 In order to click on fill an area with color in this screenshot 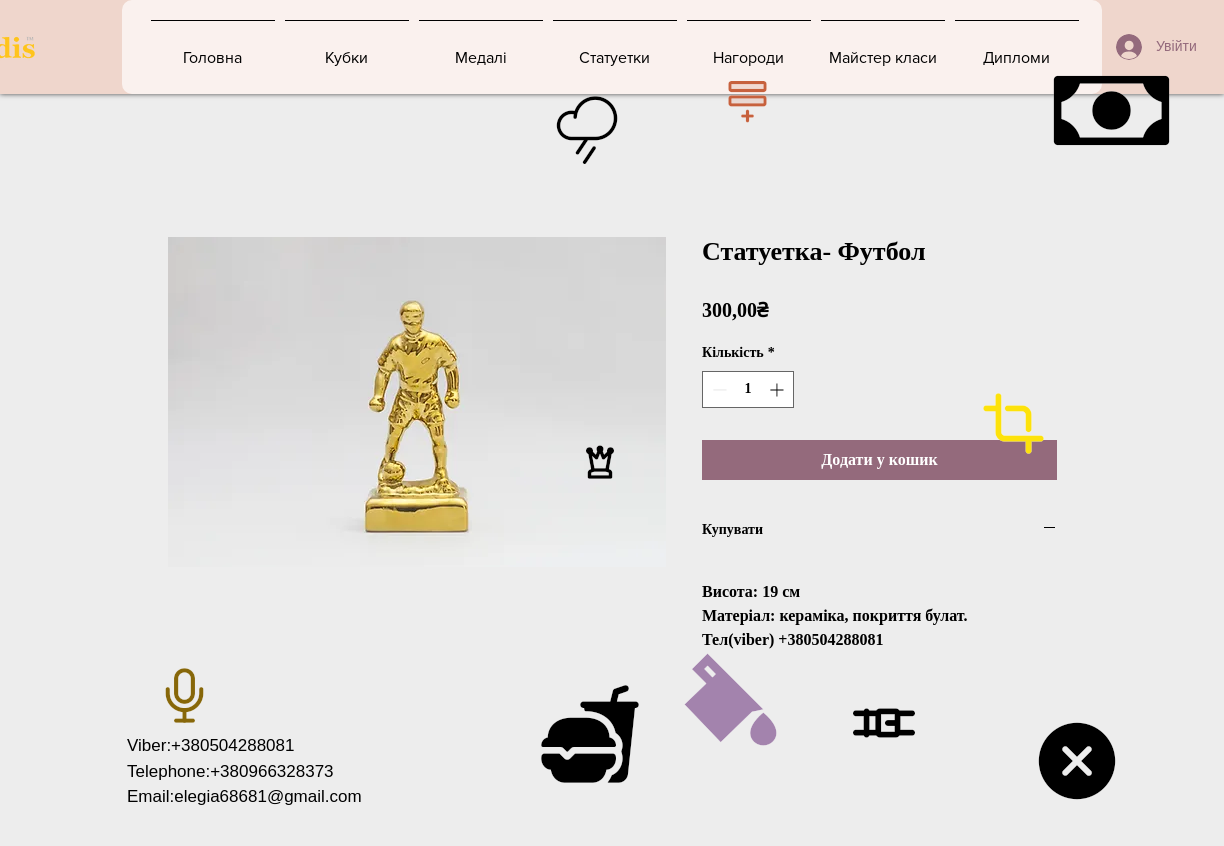, I will do `click(730, 699)`.